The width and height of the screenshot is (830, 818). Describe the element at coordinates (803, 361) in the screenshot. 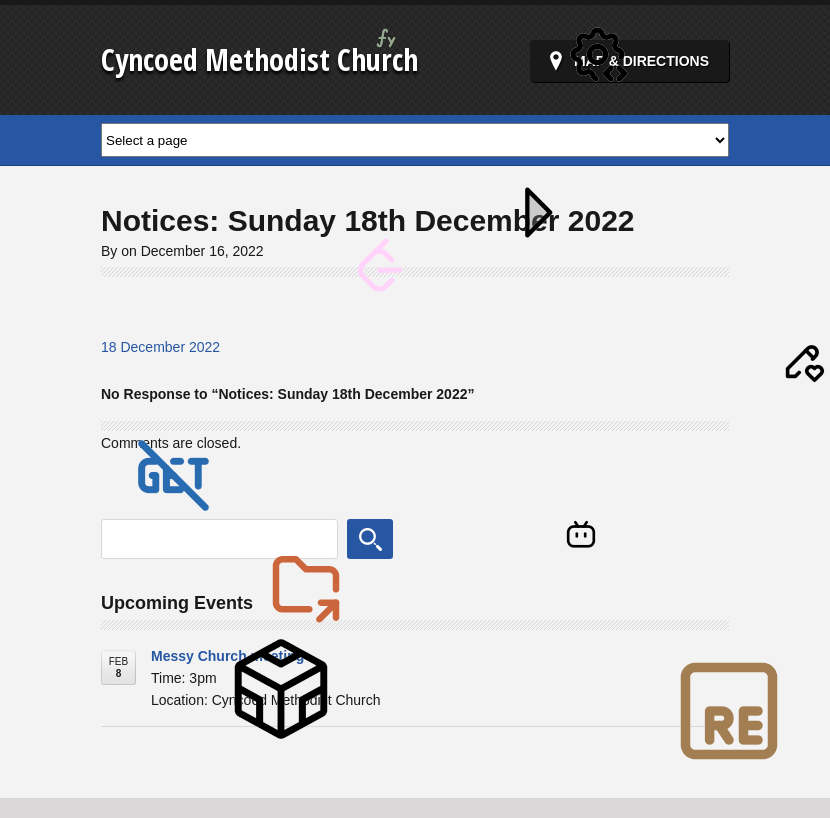

I see `edit your favorites or liked items` at that location.